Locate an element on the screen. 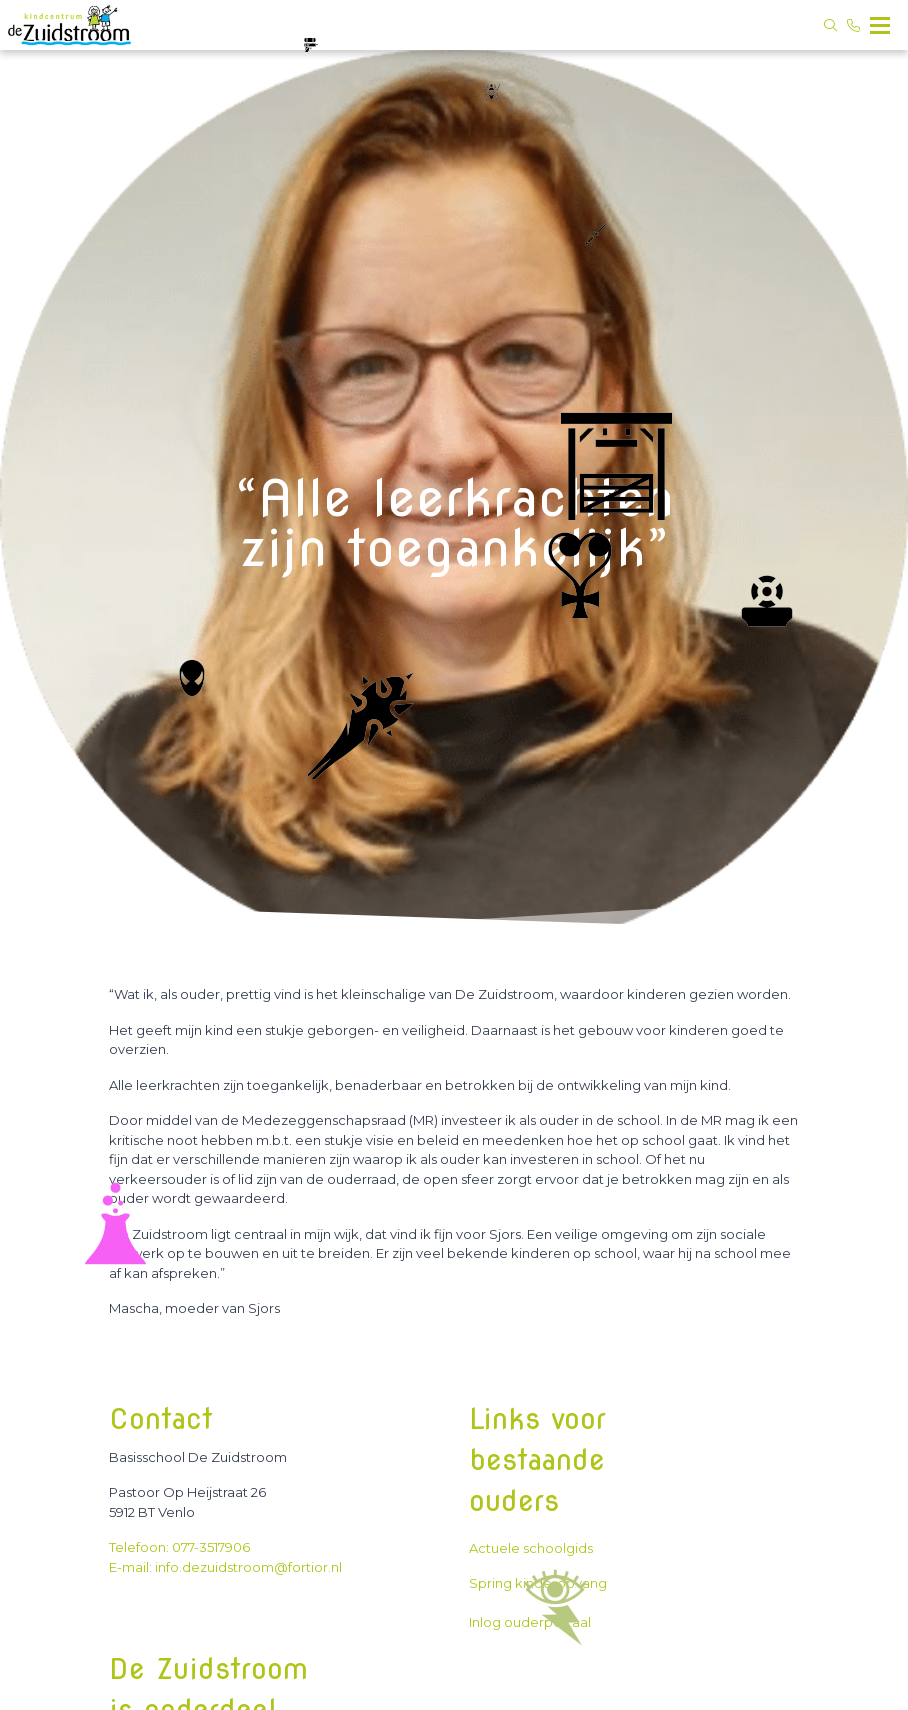  indicates a headshot kill or critical hit is located at coordinates (767, 601).